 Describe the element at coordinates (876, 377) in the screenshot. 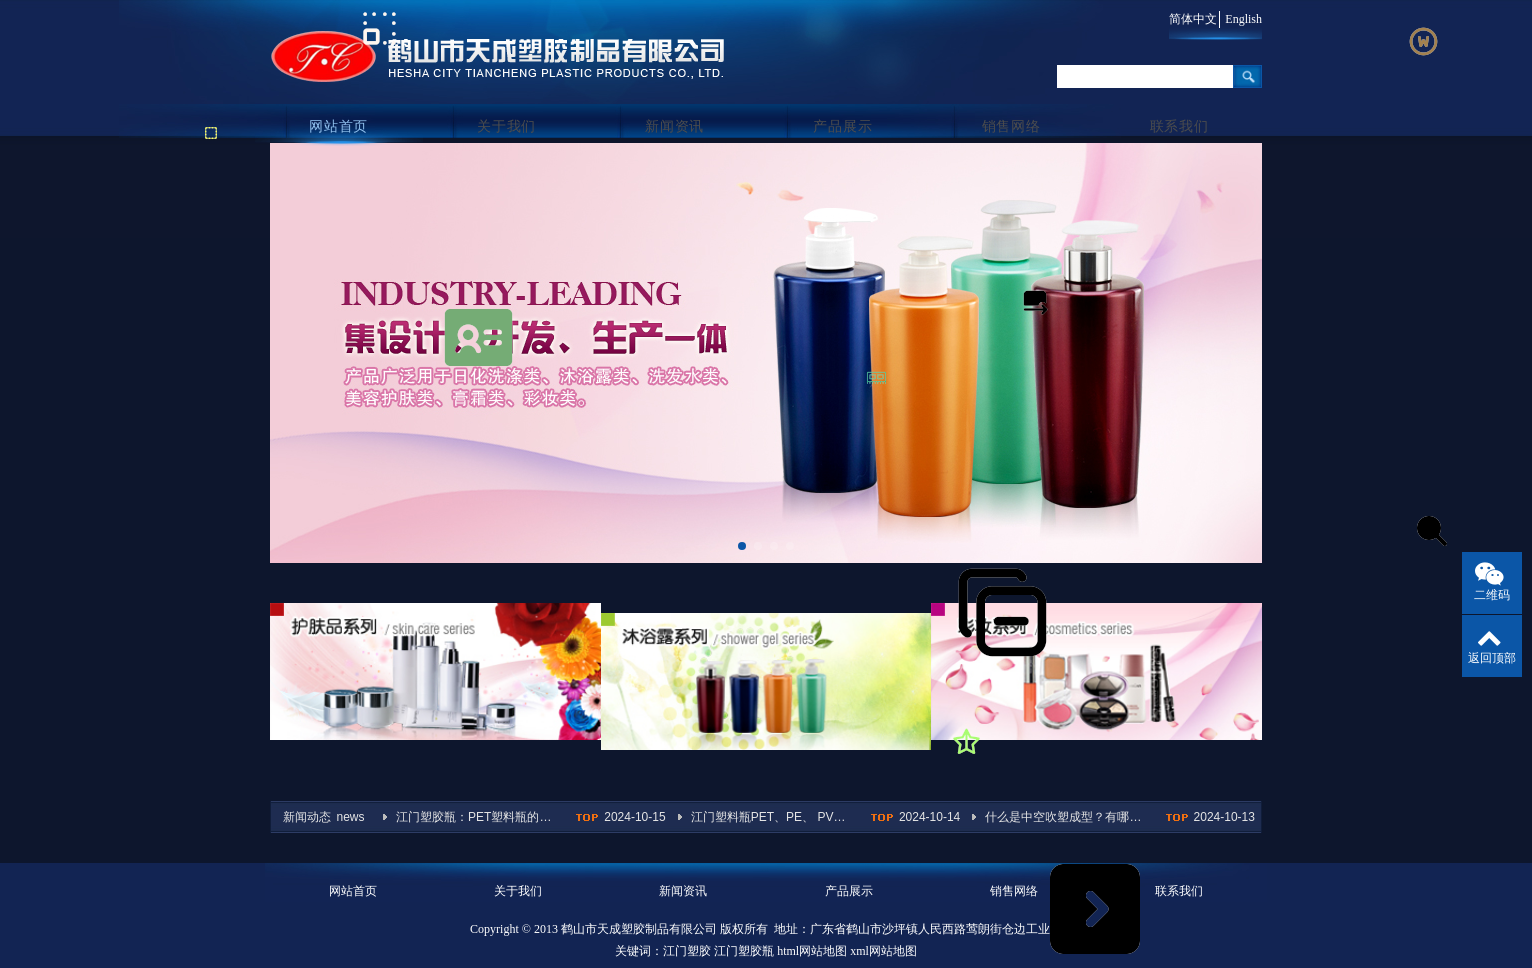

I see `view device memory or RAM usage` at that location.